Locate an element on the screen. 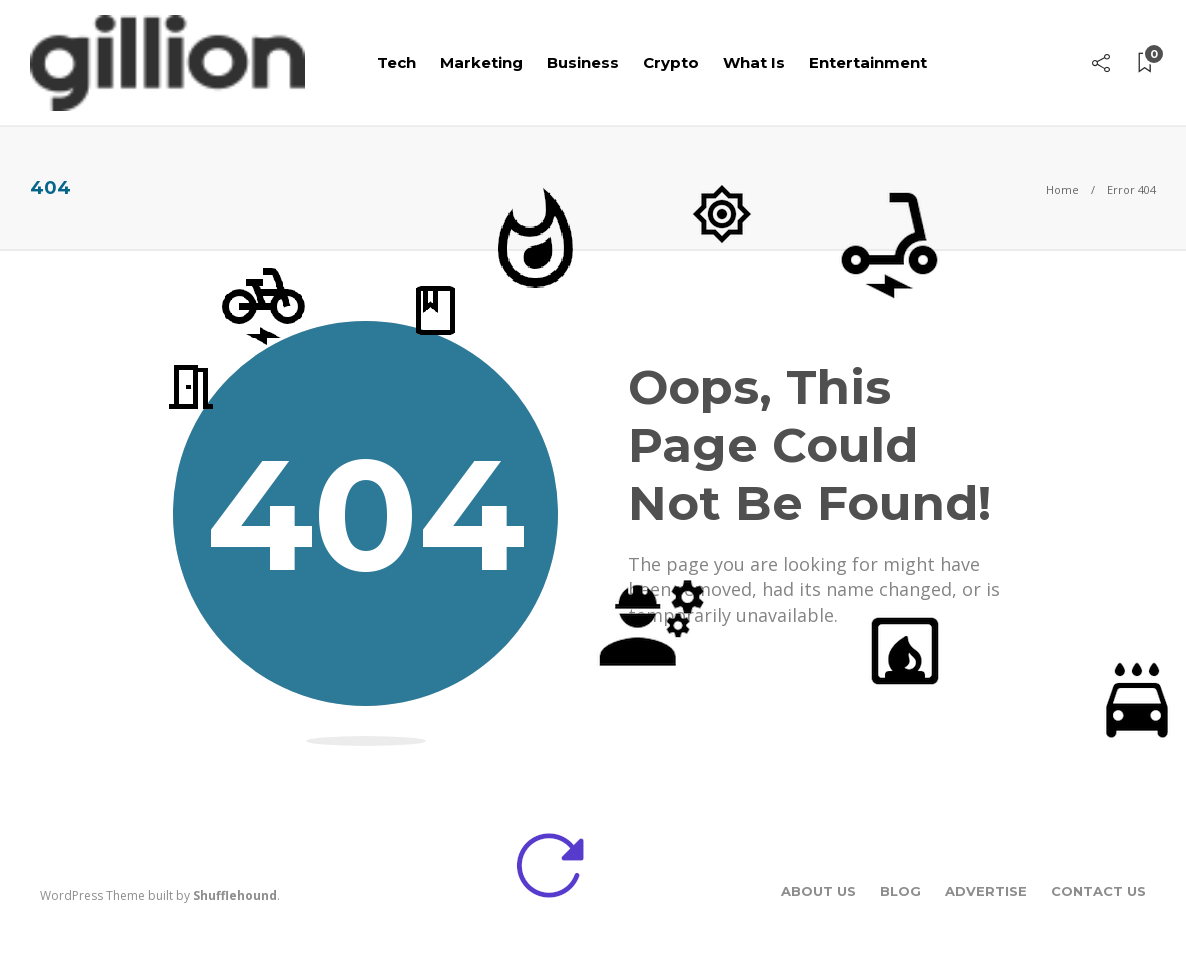  adjust screen brightness is located at coordinates (722, 214).